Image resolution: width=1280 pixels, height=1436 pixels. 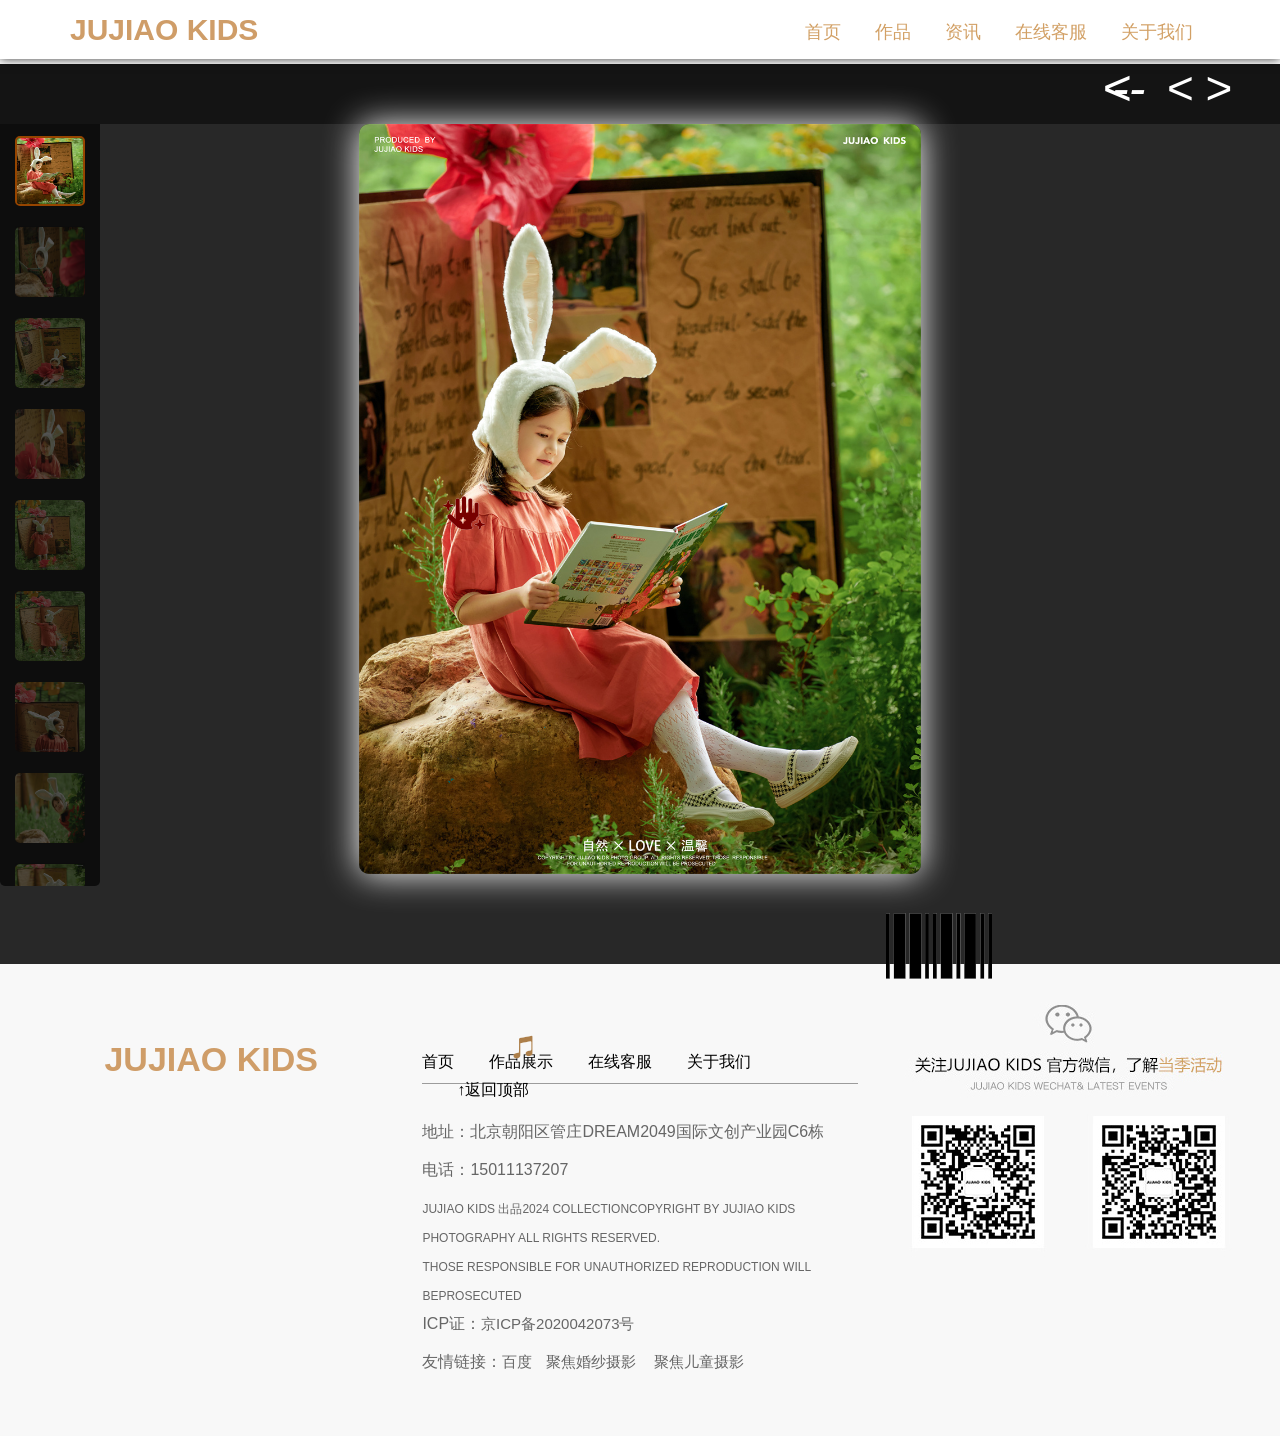 What do you see at coordinates (523, 1047) in the screenshot?
I see `open itunes music library` at bounding box center [523, 1047].